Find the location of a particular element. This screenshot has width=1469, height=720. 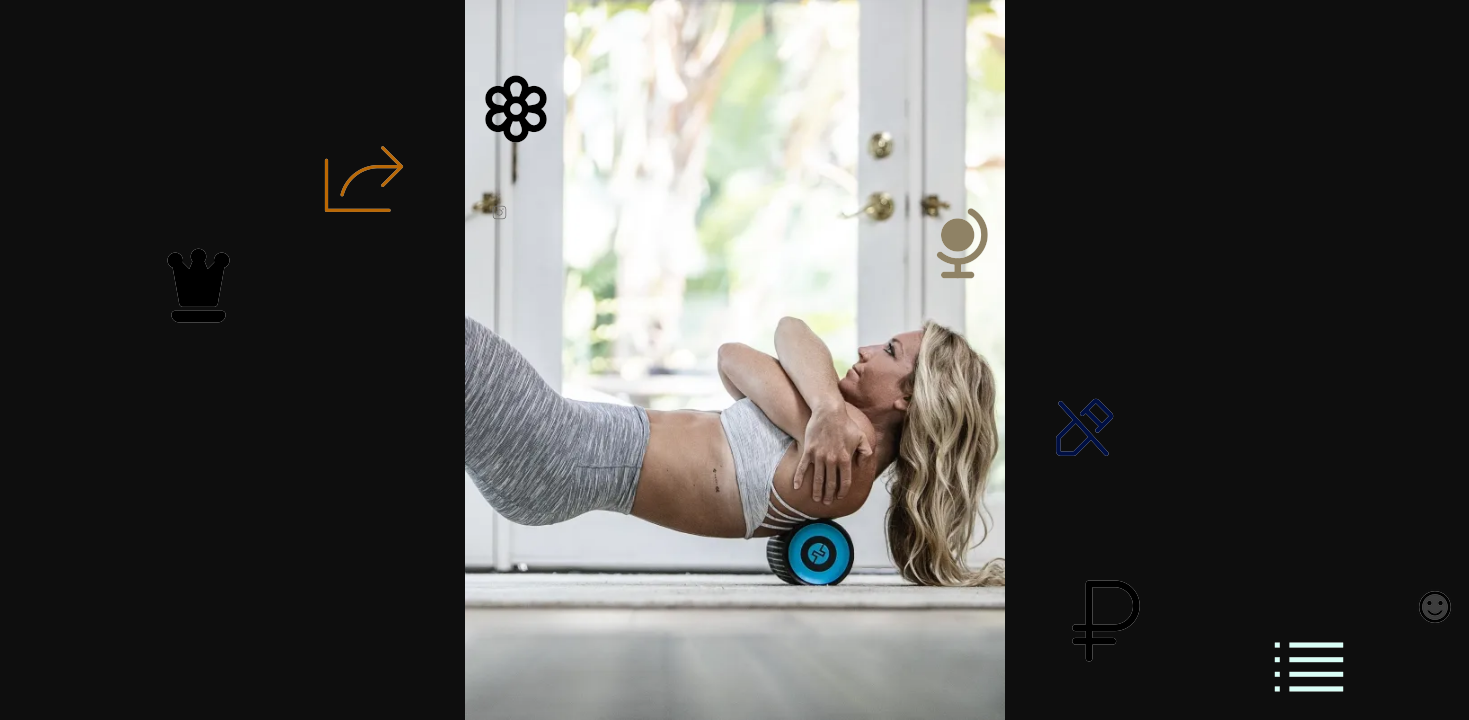

editing is disabled or unavailable is located at coordinates (1083, 428).